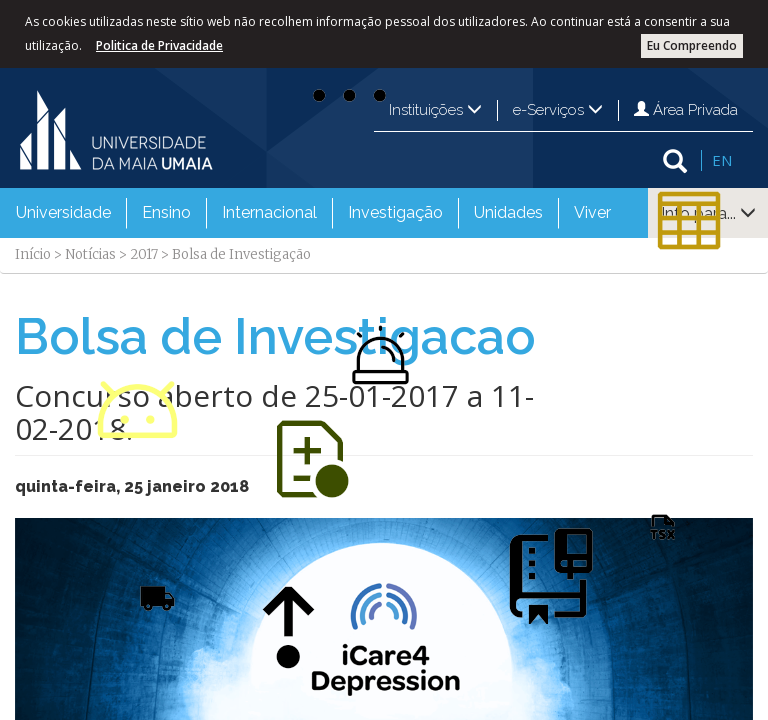 This screenshot has width=768, height=720. Describe the element at coordinates (548, 573) in the screenshot. I see `clone a repository` at that location.